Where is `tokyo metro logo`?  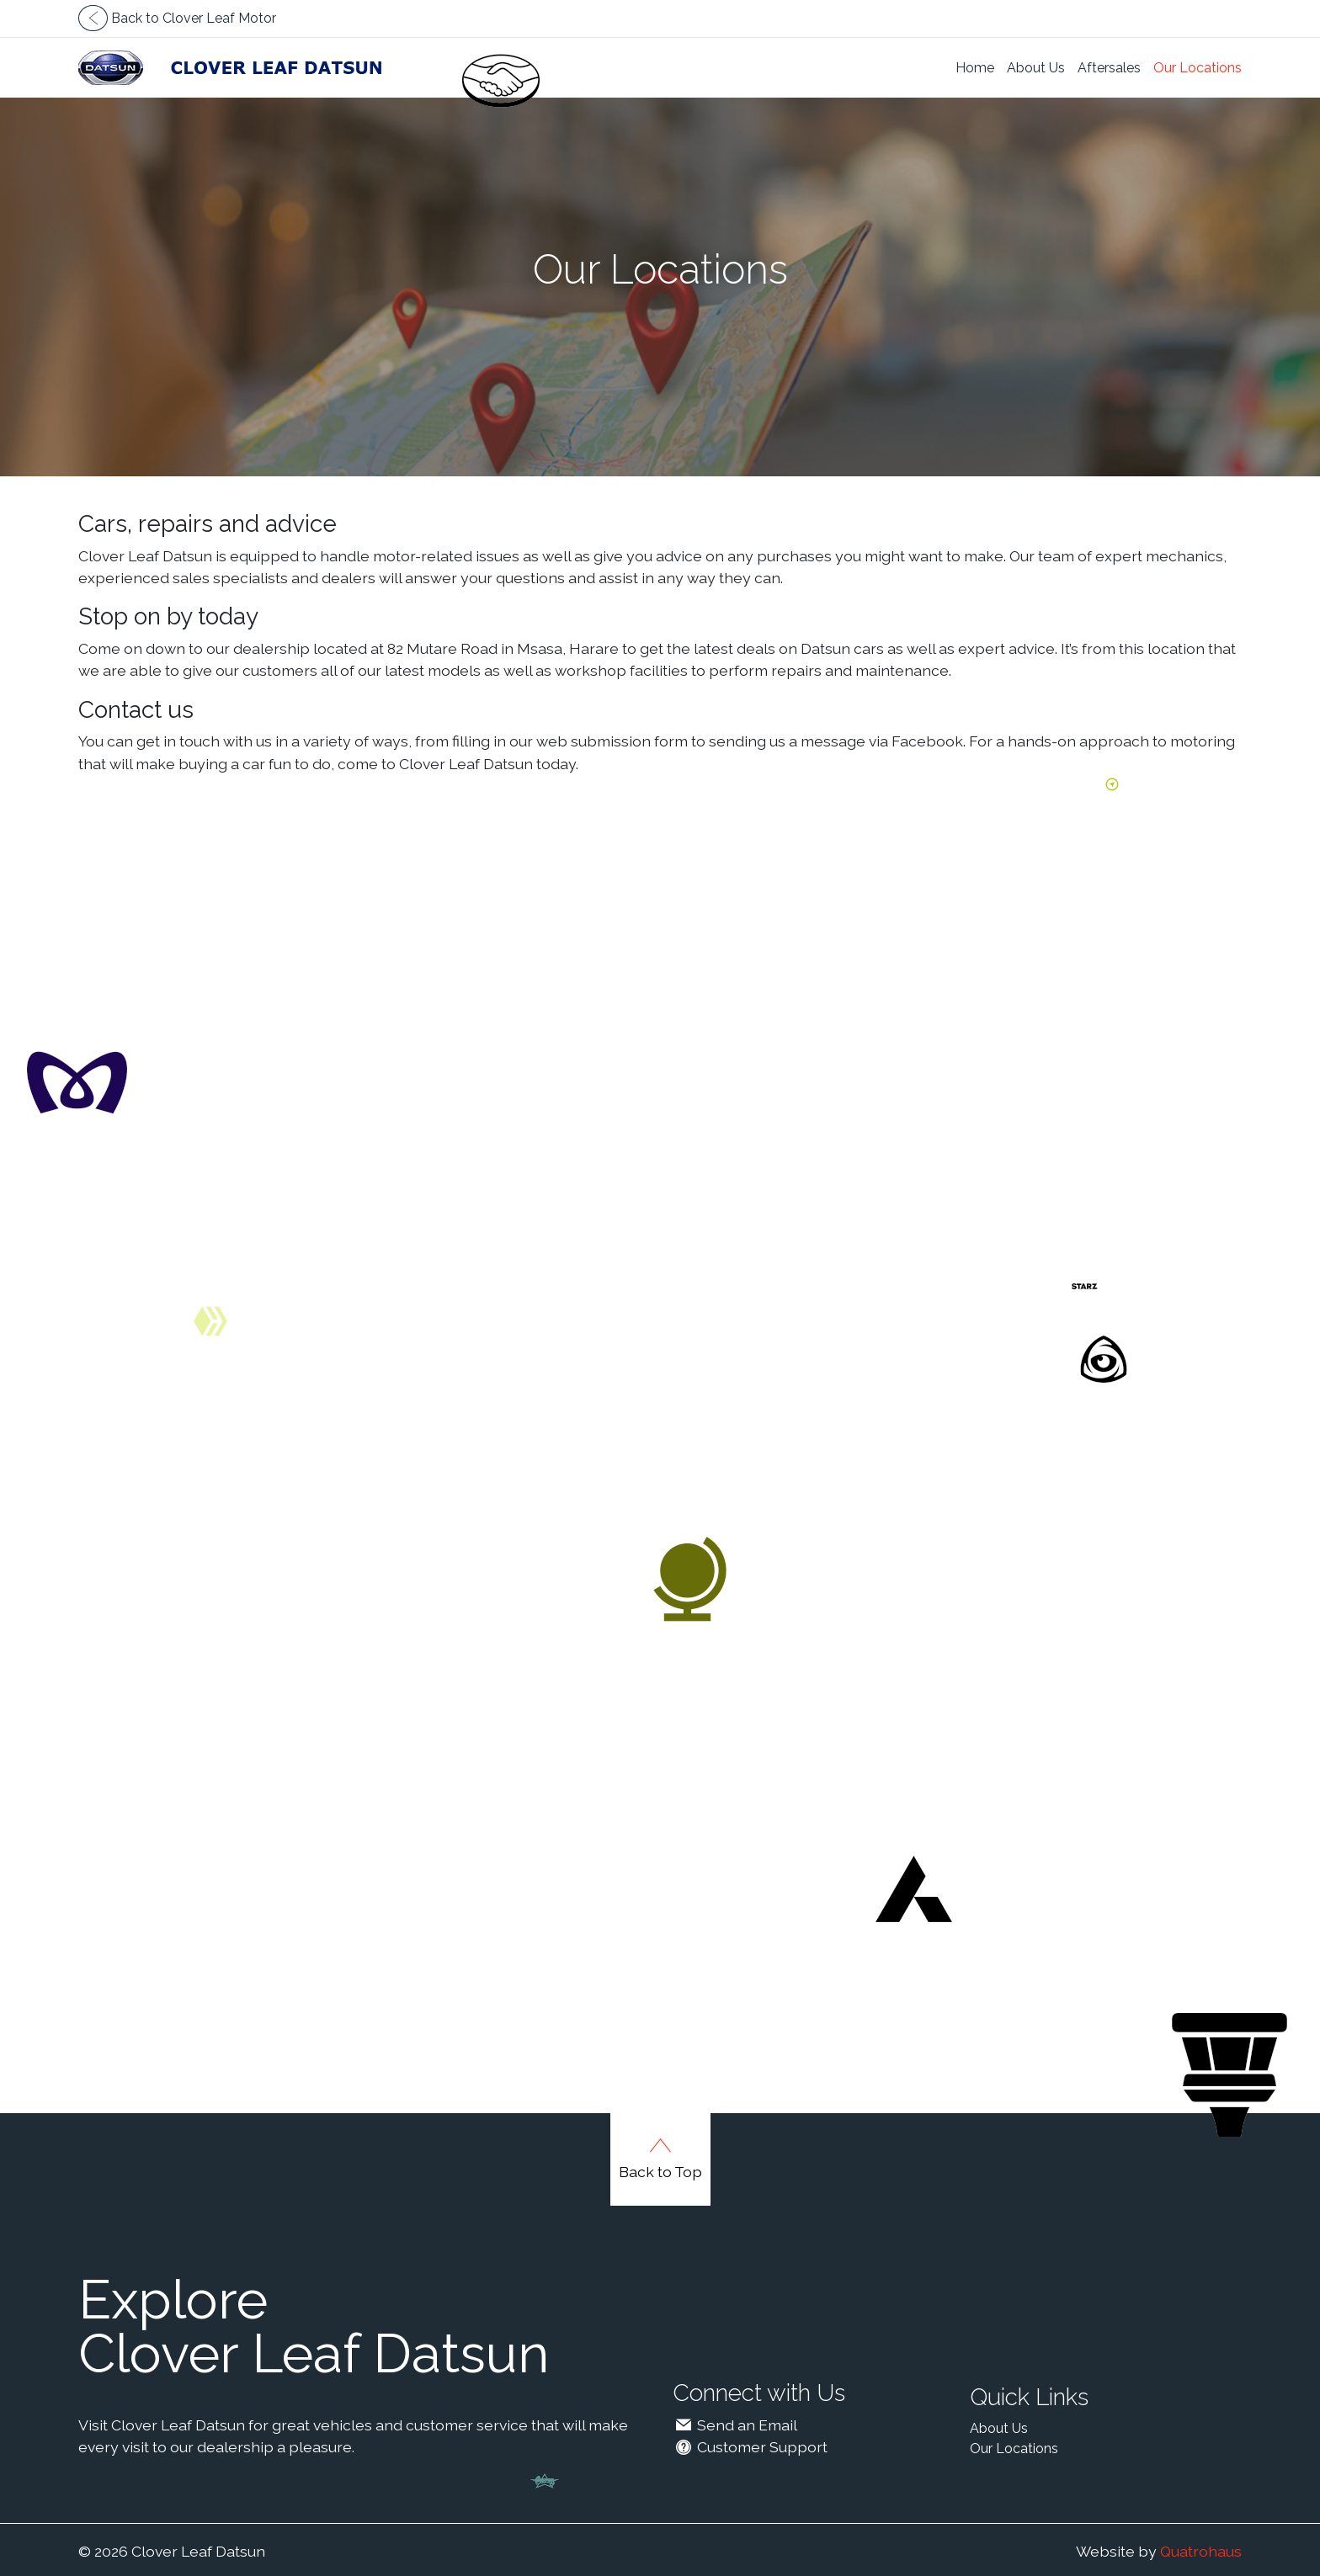
tokyo metro logo is located at coordinates (77, 1082).